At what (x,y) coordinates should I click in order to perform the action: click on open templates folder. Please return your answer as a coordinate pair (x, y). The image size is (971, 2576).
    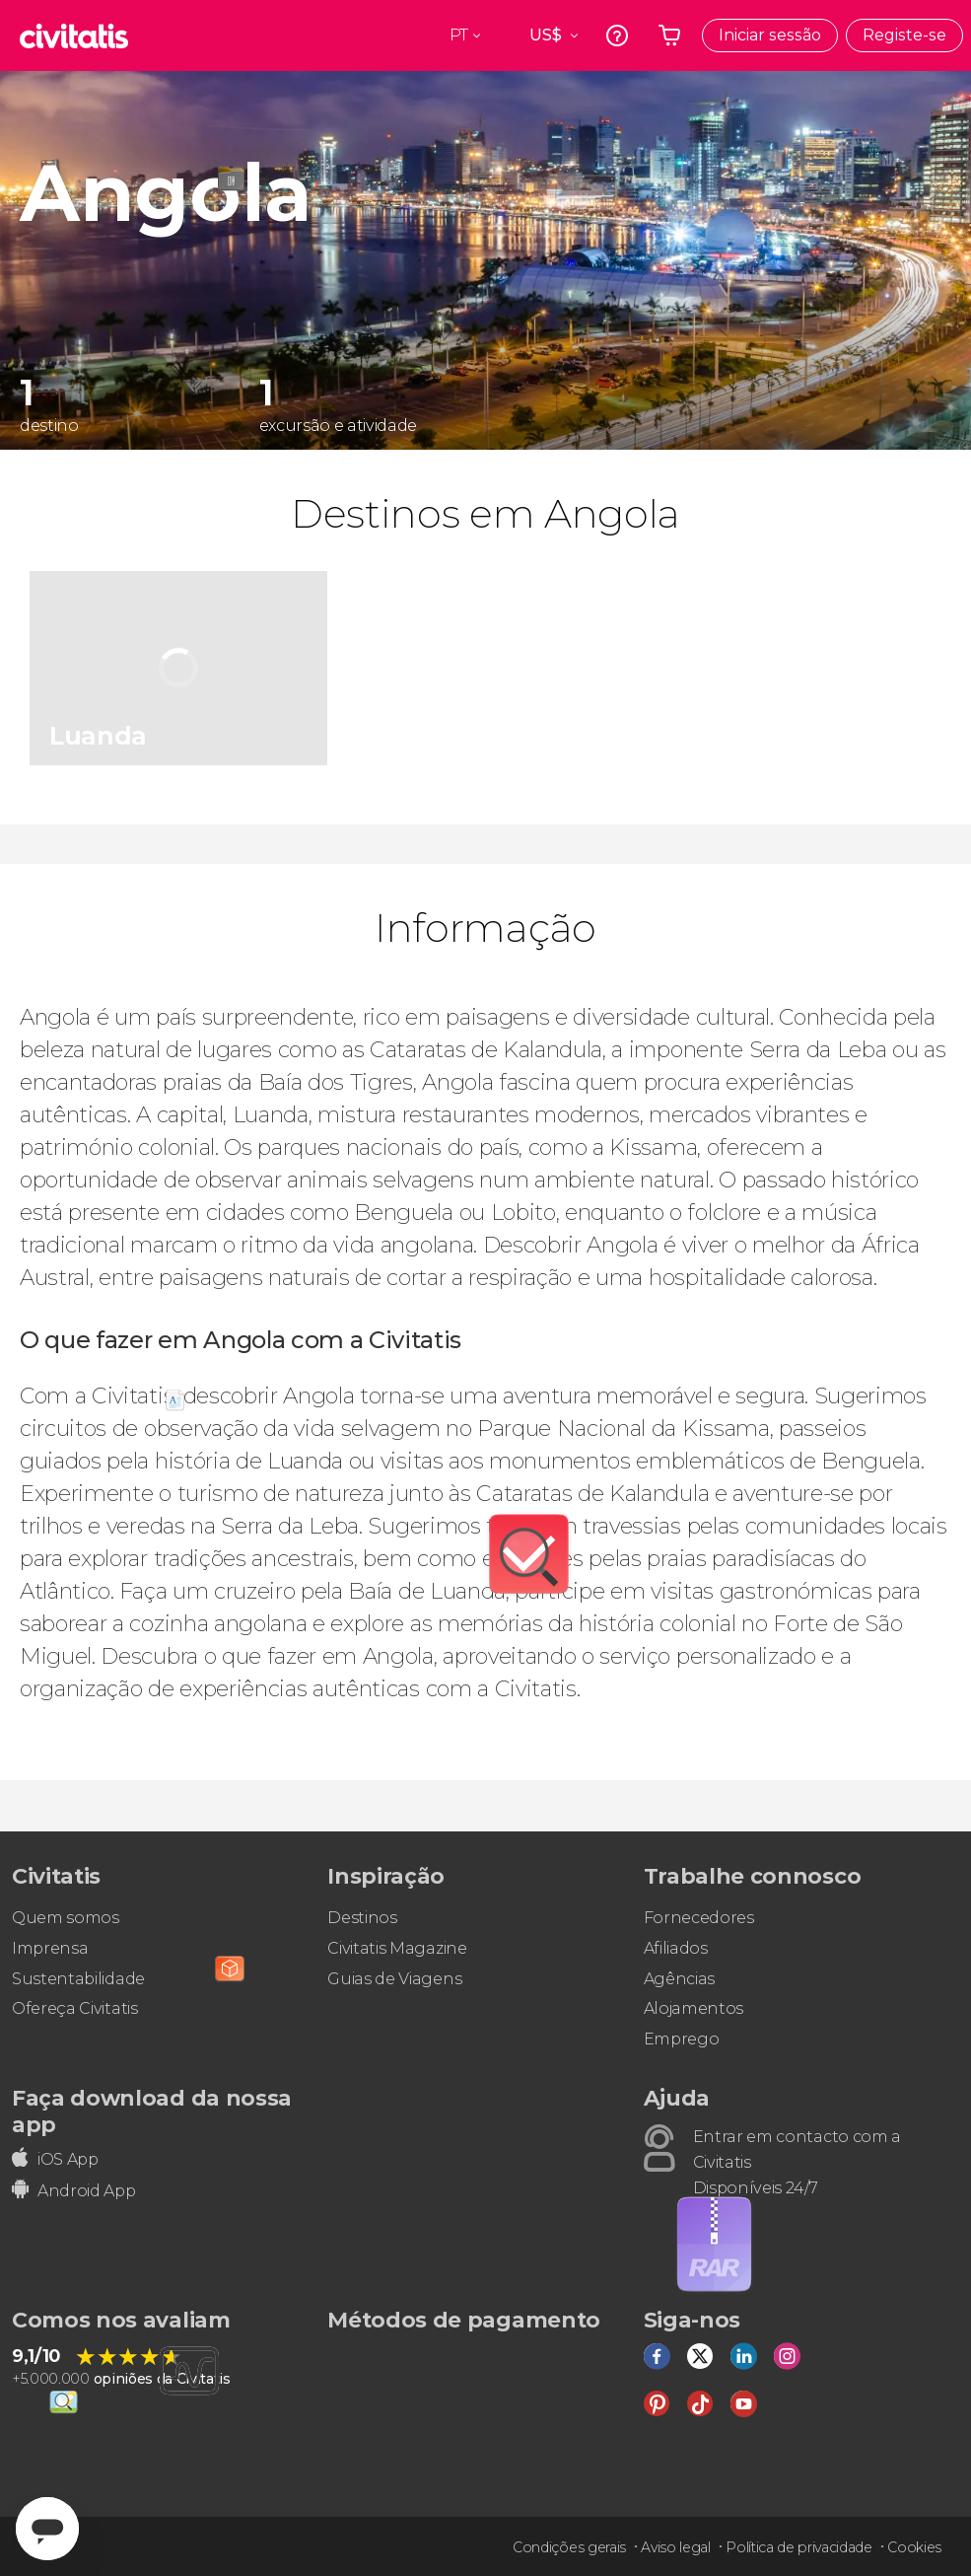
    Looking at the image, I should click on (231, 178).